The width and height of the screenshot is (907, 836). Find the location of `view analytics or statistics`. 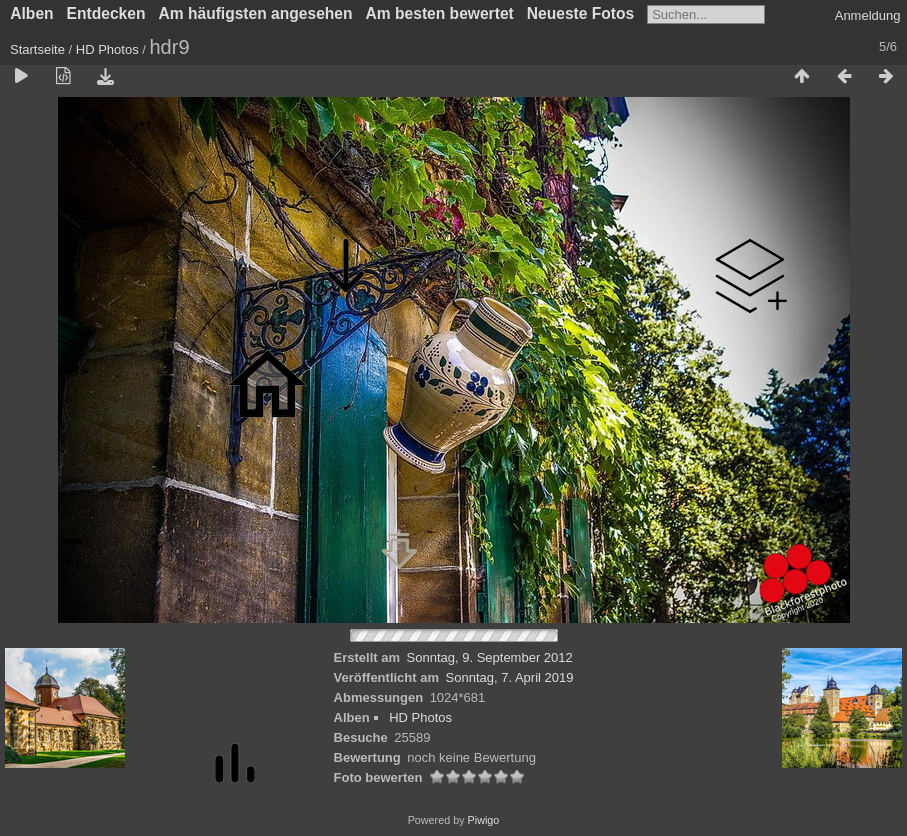

view analytics or statistics is located at coordinates (235, 763).